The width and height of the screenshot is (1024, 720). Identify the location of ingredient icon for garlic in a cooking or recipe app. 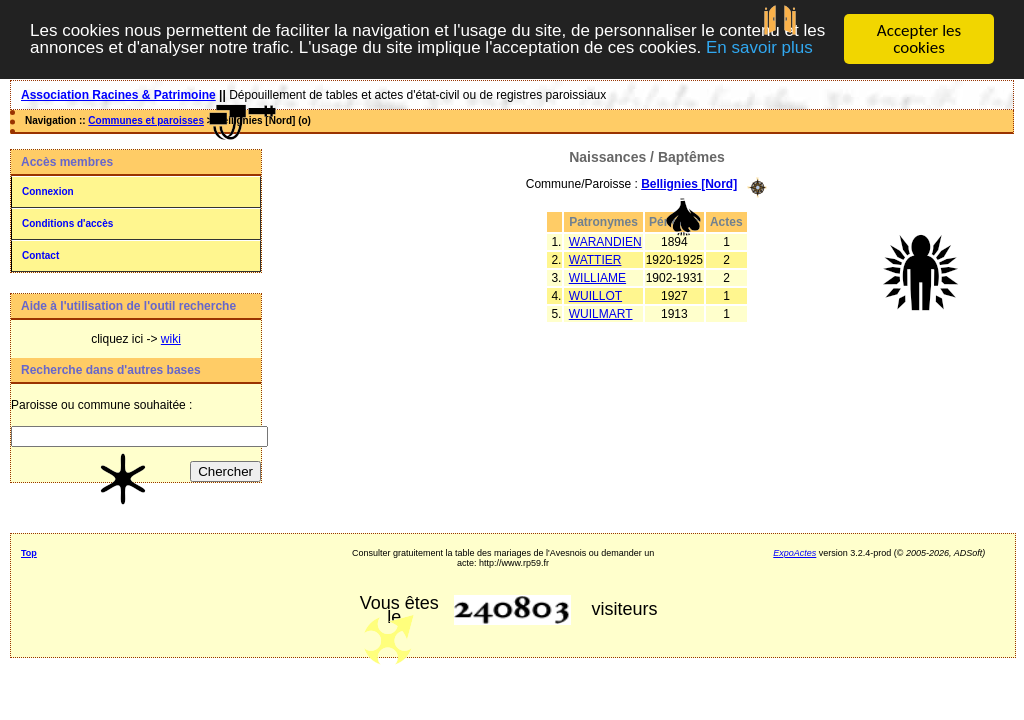
(683, 216).